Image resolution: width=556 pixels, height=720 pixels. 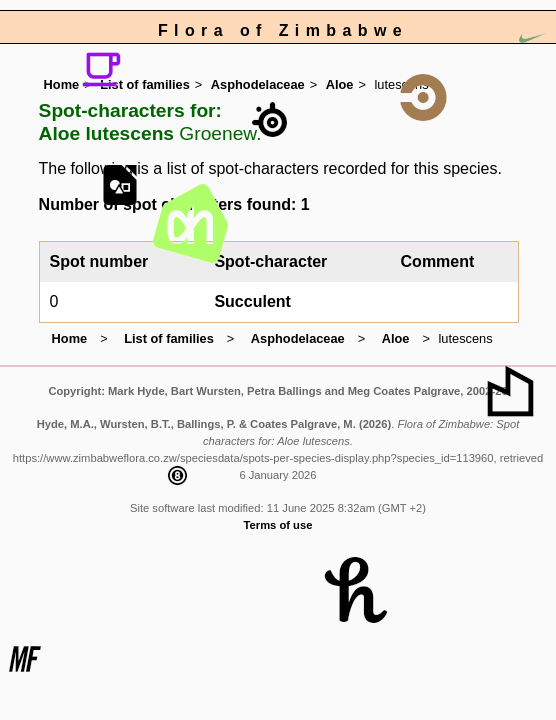 I want to click on open the Albert Heijn grocery store app, so click(x=190, y=223).